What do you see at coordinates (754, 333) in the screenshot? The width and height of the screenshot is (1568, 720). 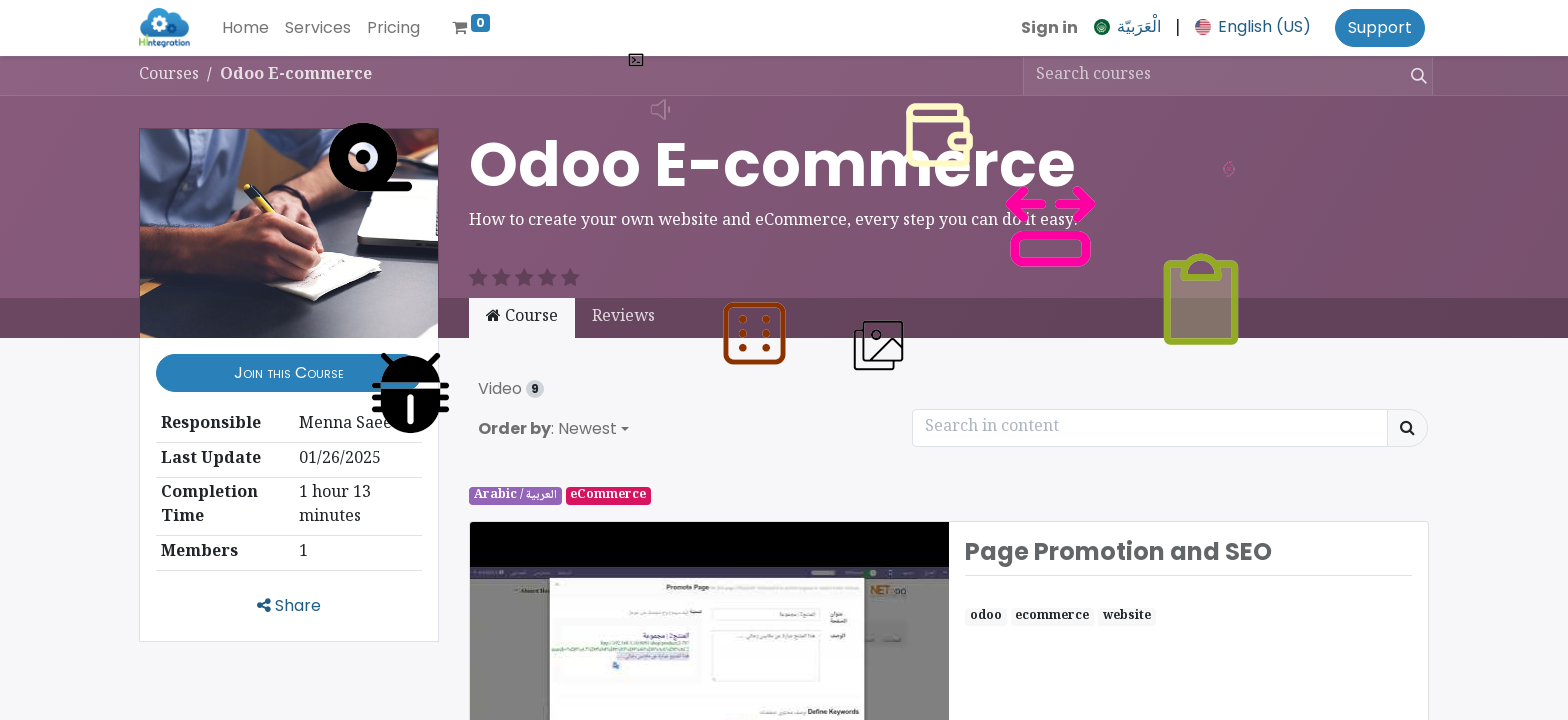 I see `randomize or shuffle content` at bounding box center [754, 333].